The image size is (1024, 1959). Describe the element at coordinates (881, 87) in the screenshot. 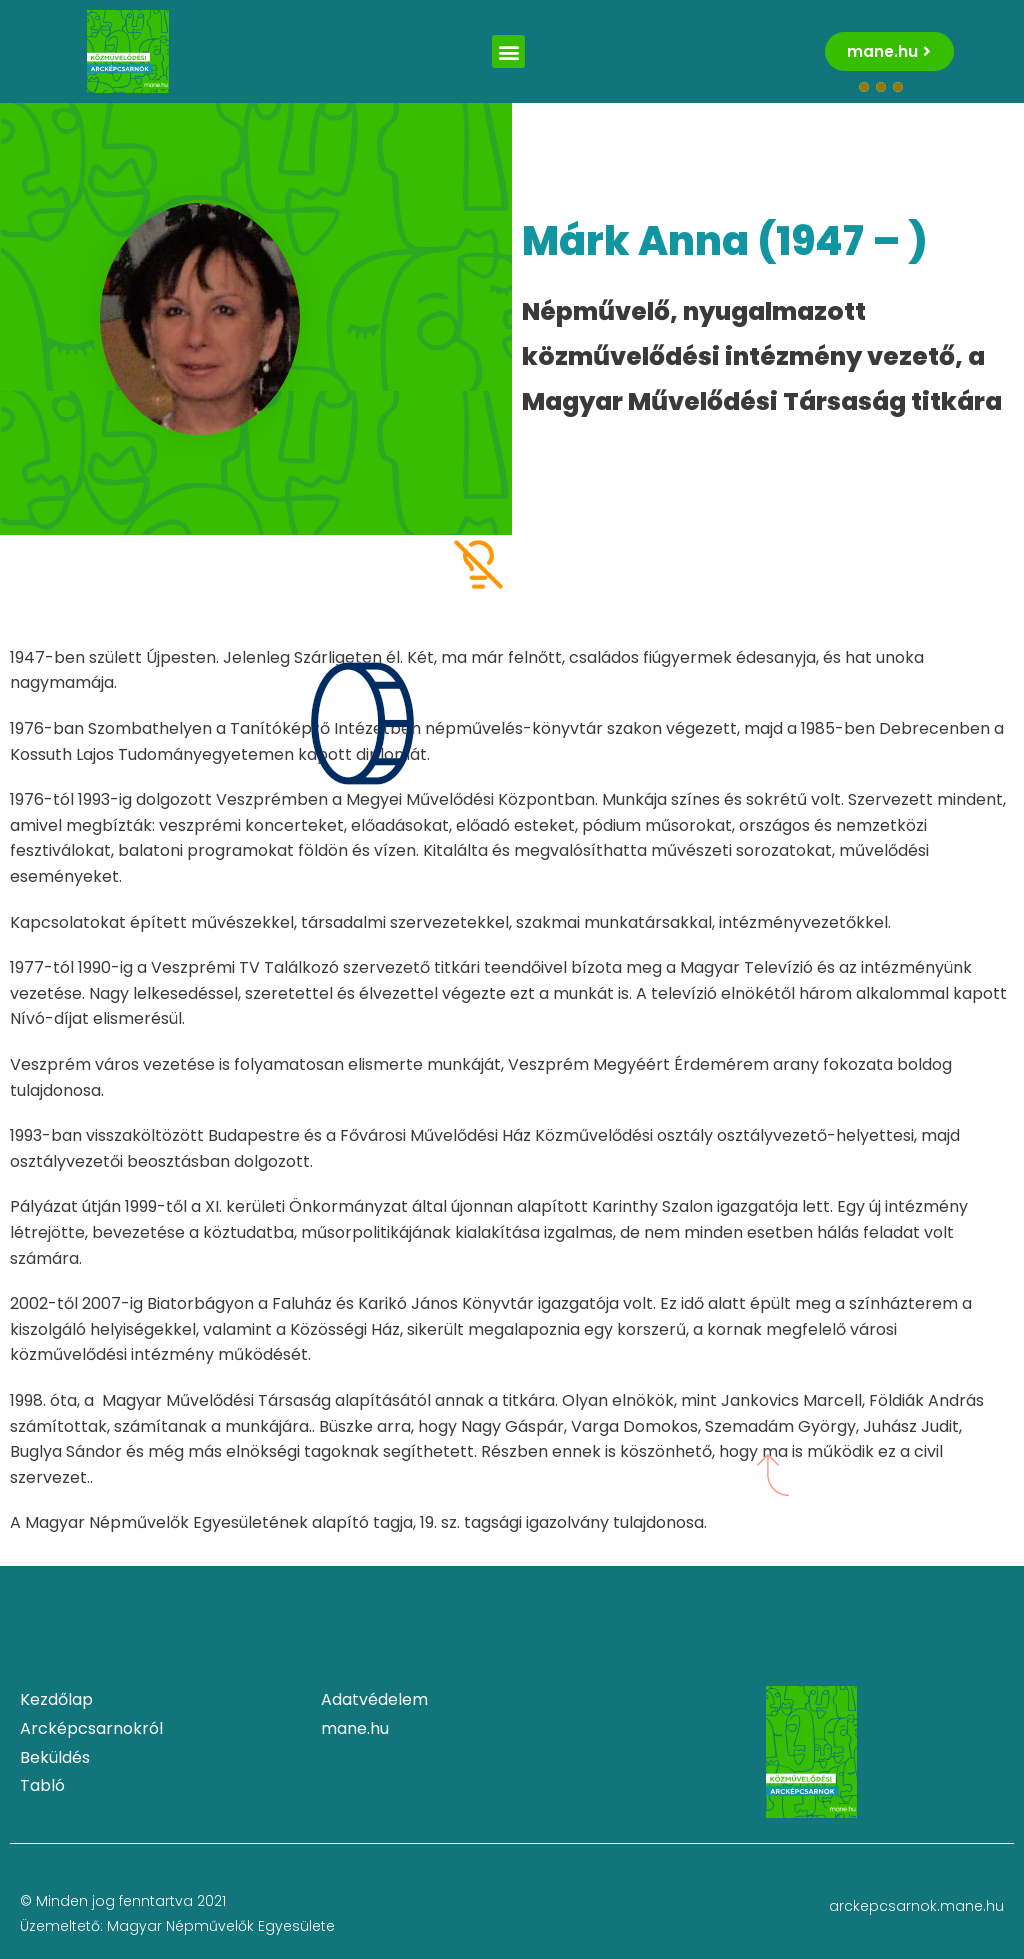

I see `access more options or actions` at that location.